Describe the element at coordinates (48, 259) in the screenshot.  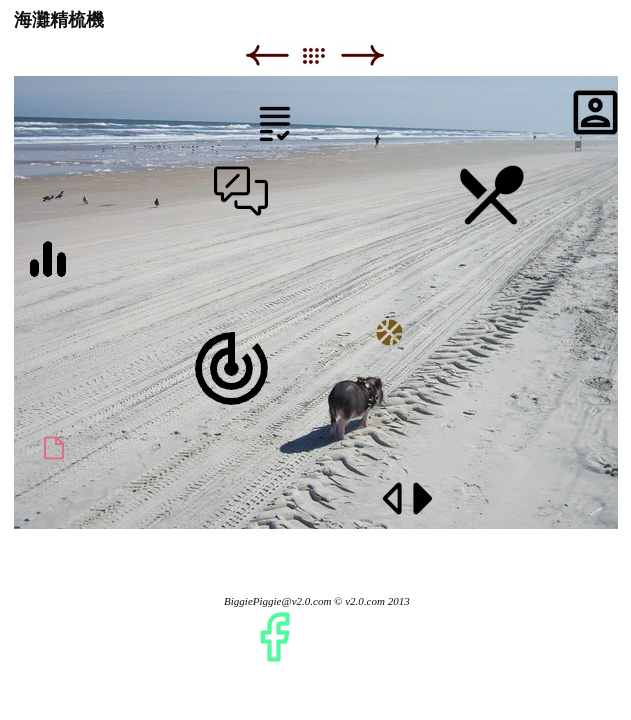
I see `adjust audio equalizer settings` at that location.